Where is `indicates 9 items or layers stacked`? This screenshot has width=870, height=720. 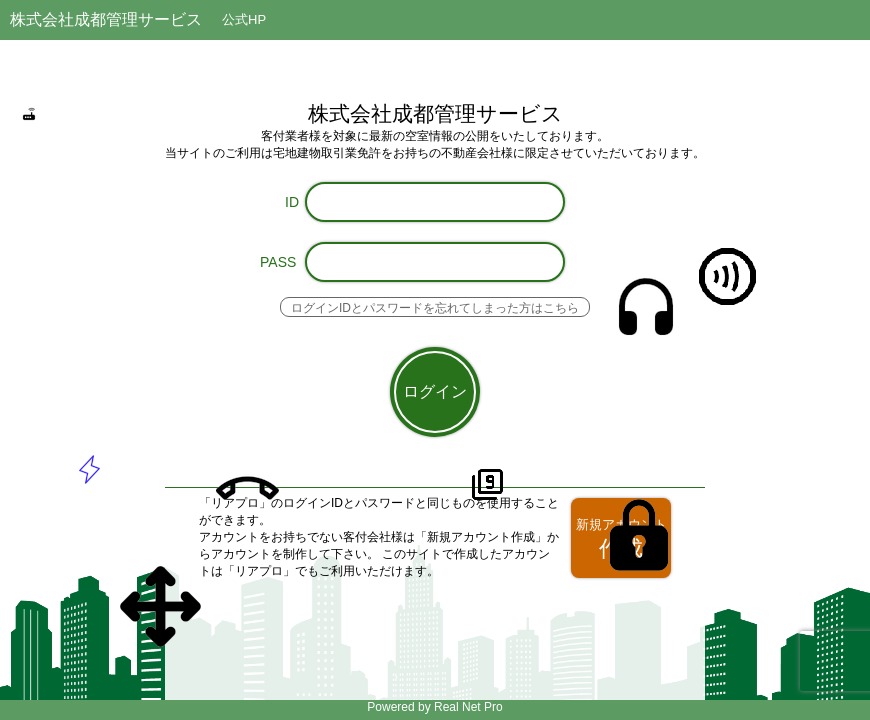
indicates 9 items or layers stacked is located at coordinates (487, 484).